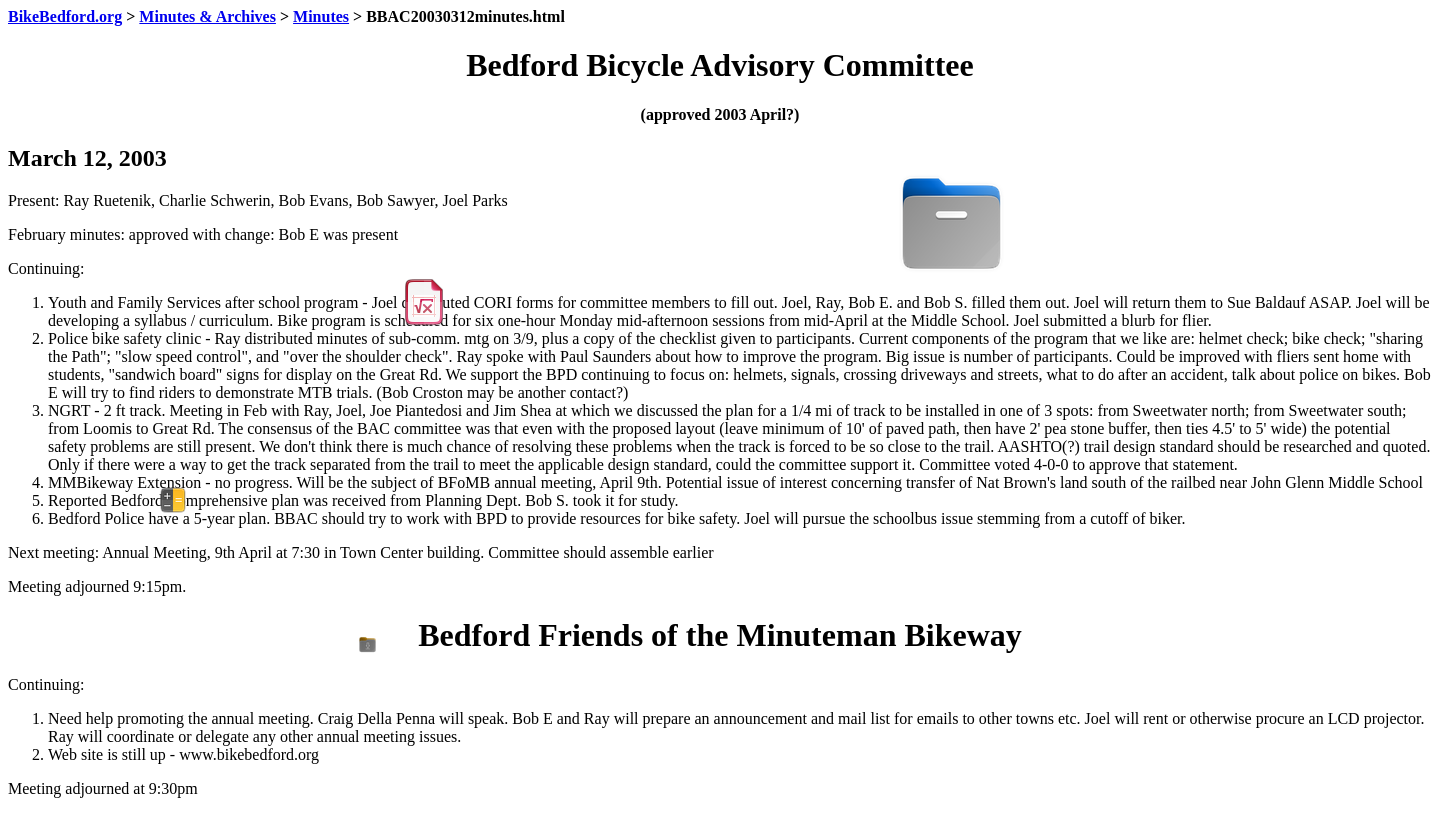 Image resolution: width=1440 pixels, height=814 pixels. I want to click on open your downloads folder, so click(367, 644).